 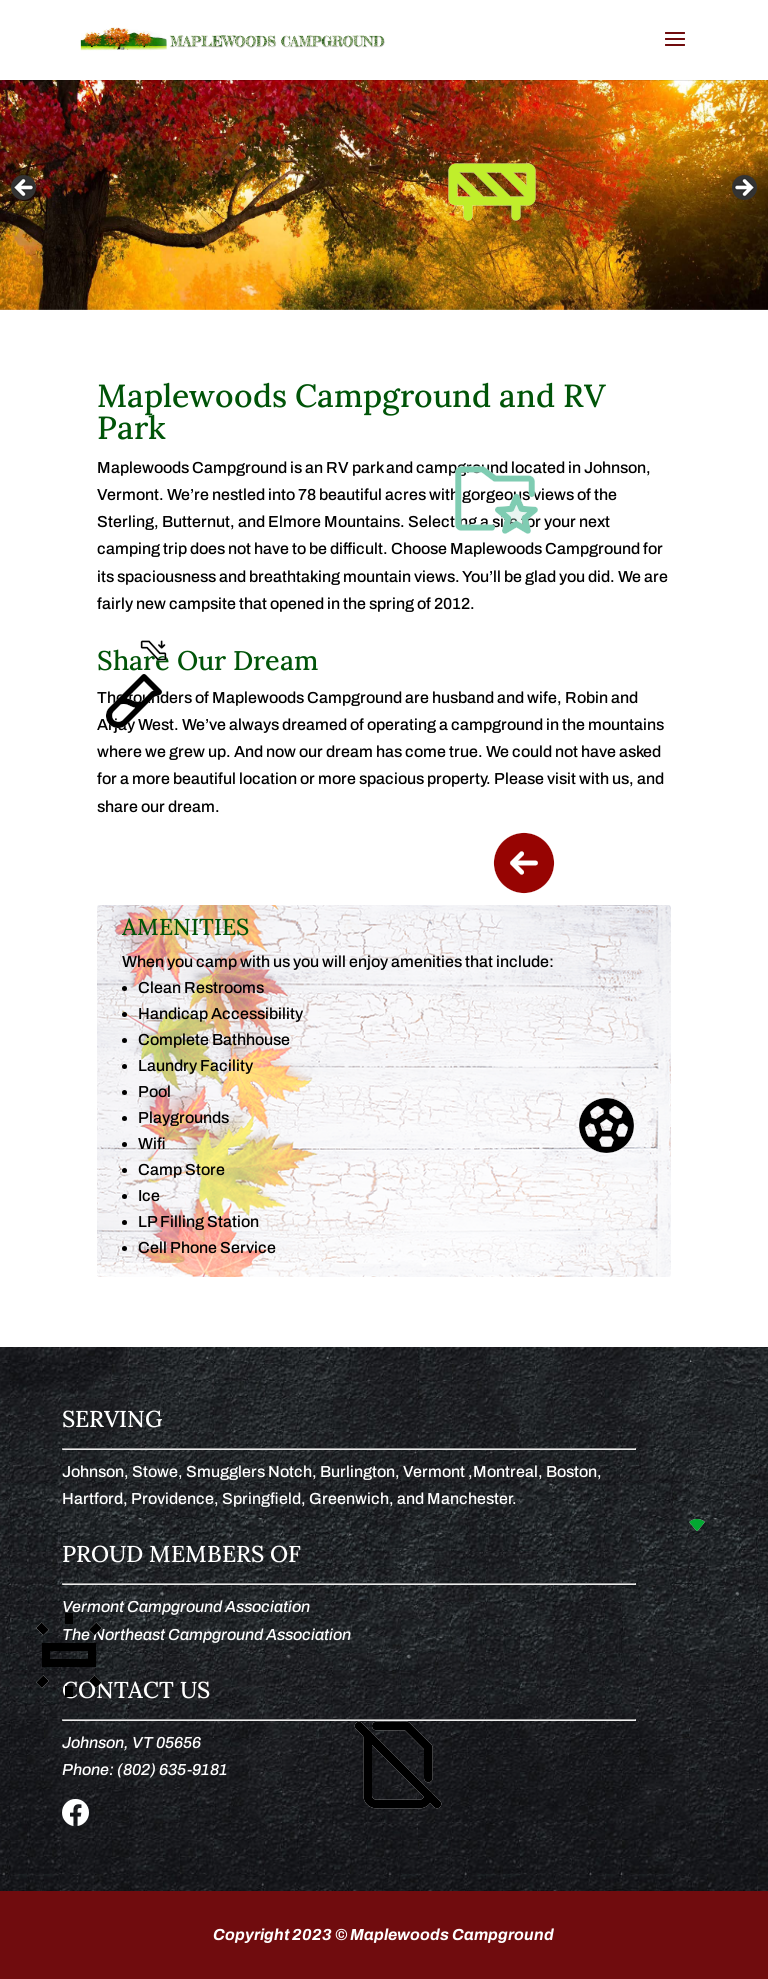 What do you see at coordinates (697, 1525) in the screenshot?
I see `indicates strong wifi signal strength` at bounding box center [697, 1525].